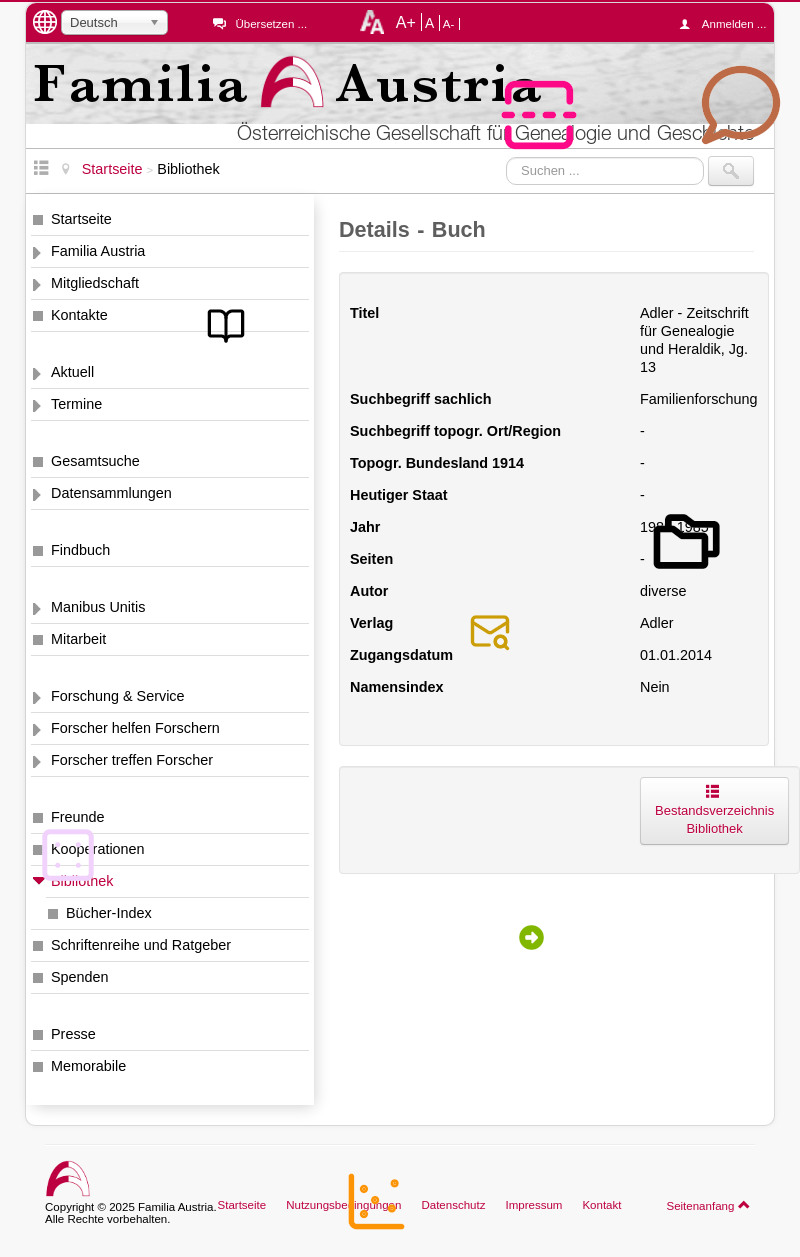  I want to click on view scatter plot data visualization, so click(376, 1201).